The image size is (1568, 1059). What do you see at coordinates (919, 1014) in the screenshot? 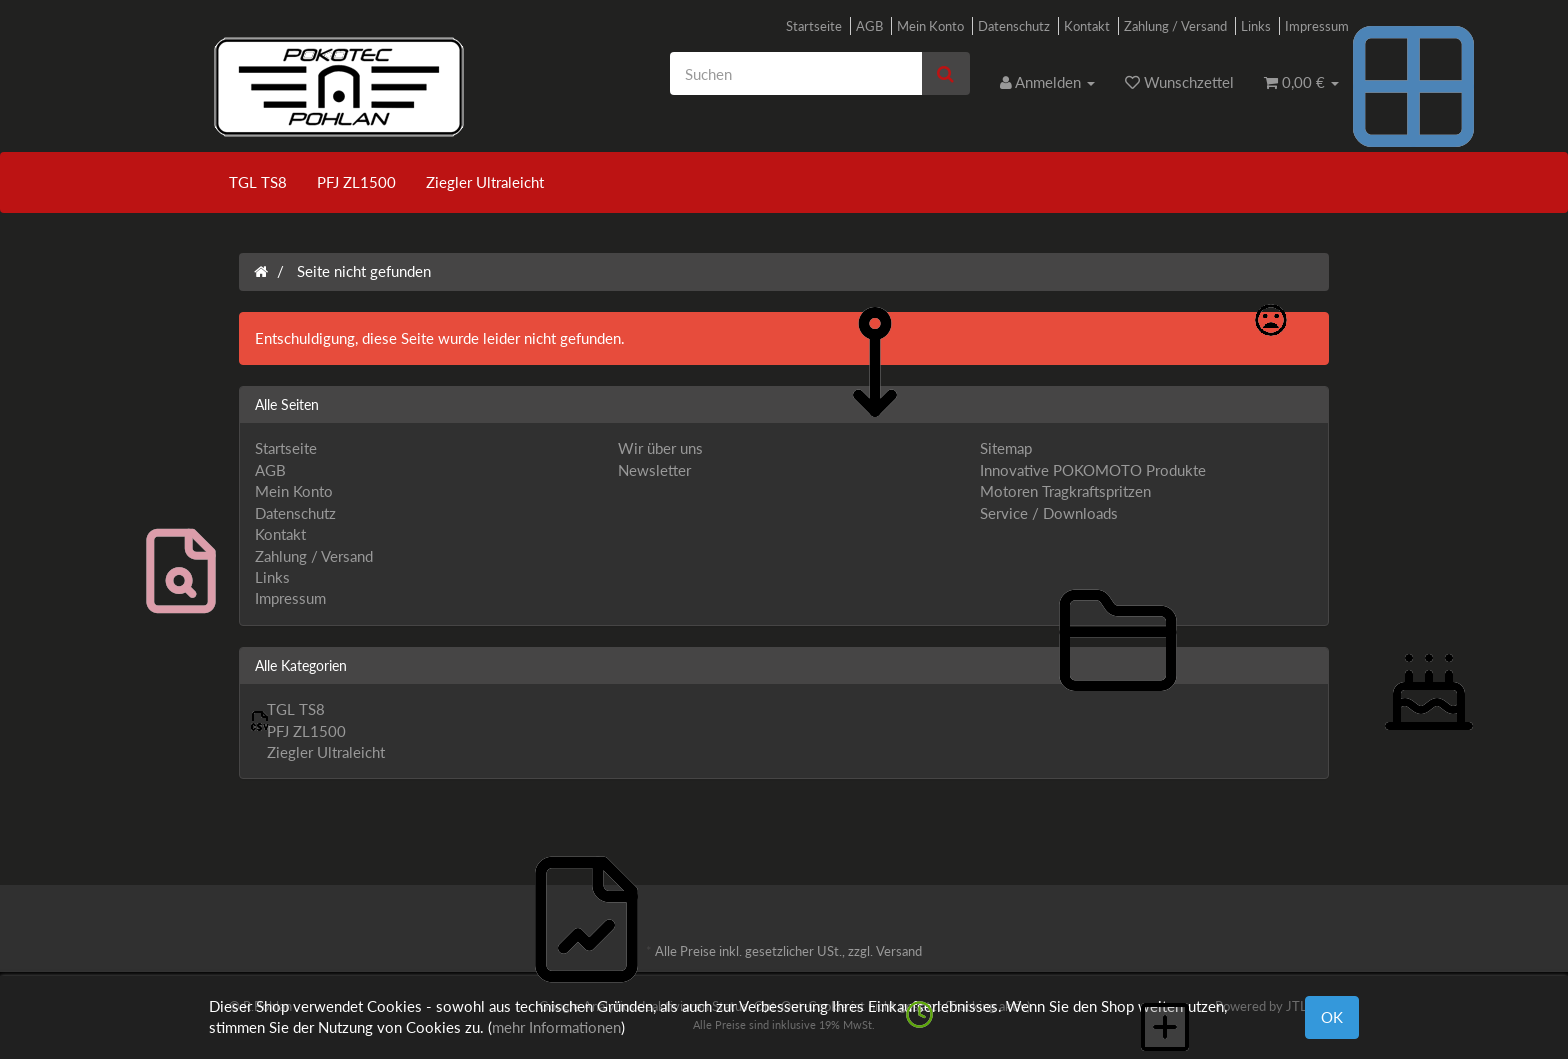
I see `view time or clock settings` at bounding box center [919, 1014].